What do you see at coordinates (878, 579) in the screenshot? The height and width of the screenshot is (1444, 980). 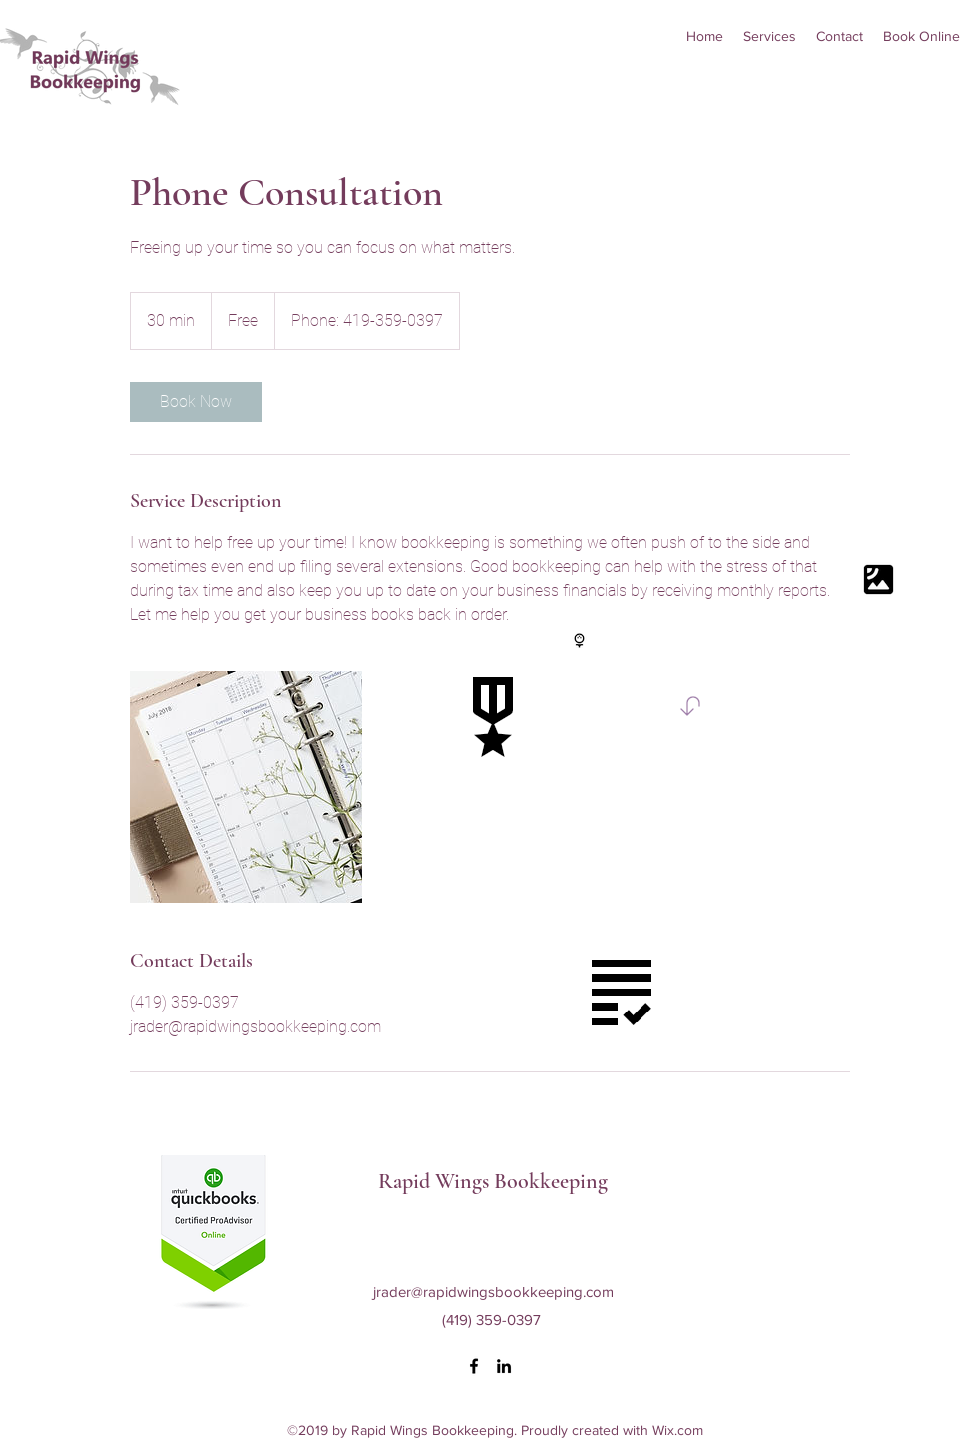 I see `switch to satellite map view` at bounding box center [878, 579].